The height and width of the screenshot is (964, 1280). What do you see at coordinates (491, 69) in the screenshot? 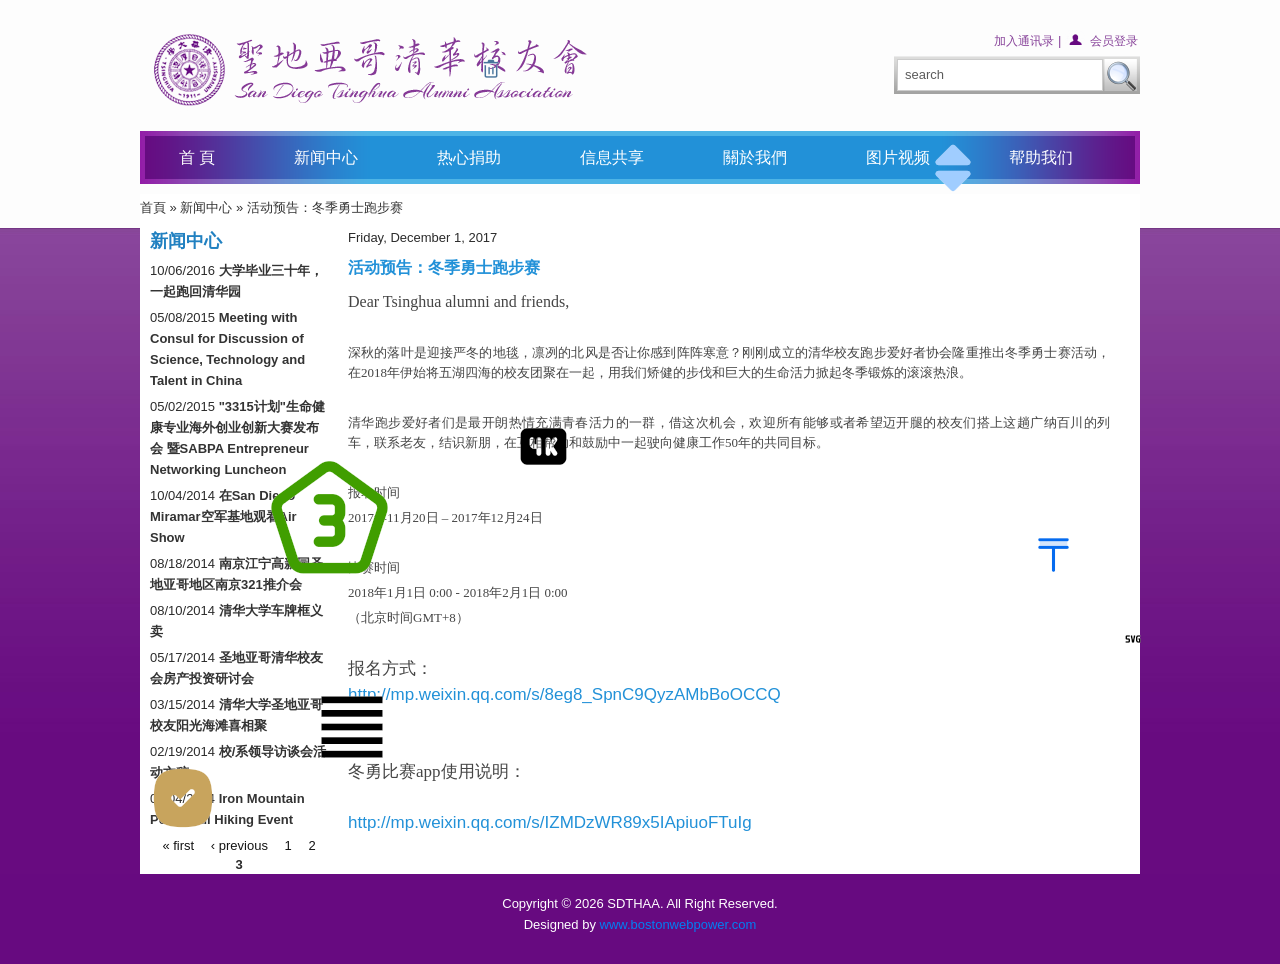
I see `delete selected item` at bounding box center [491, 69].